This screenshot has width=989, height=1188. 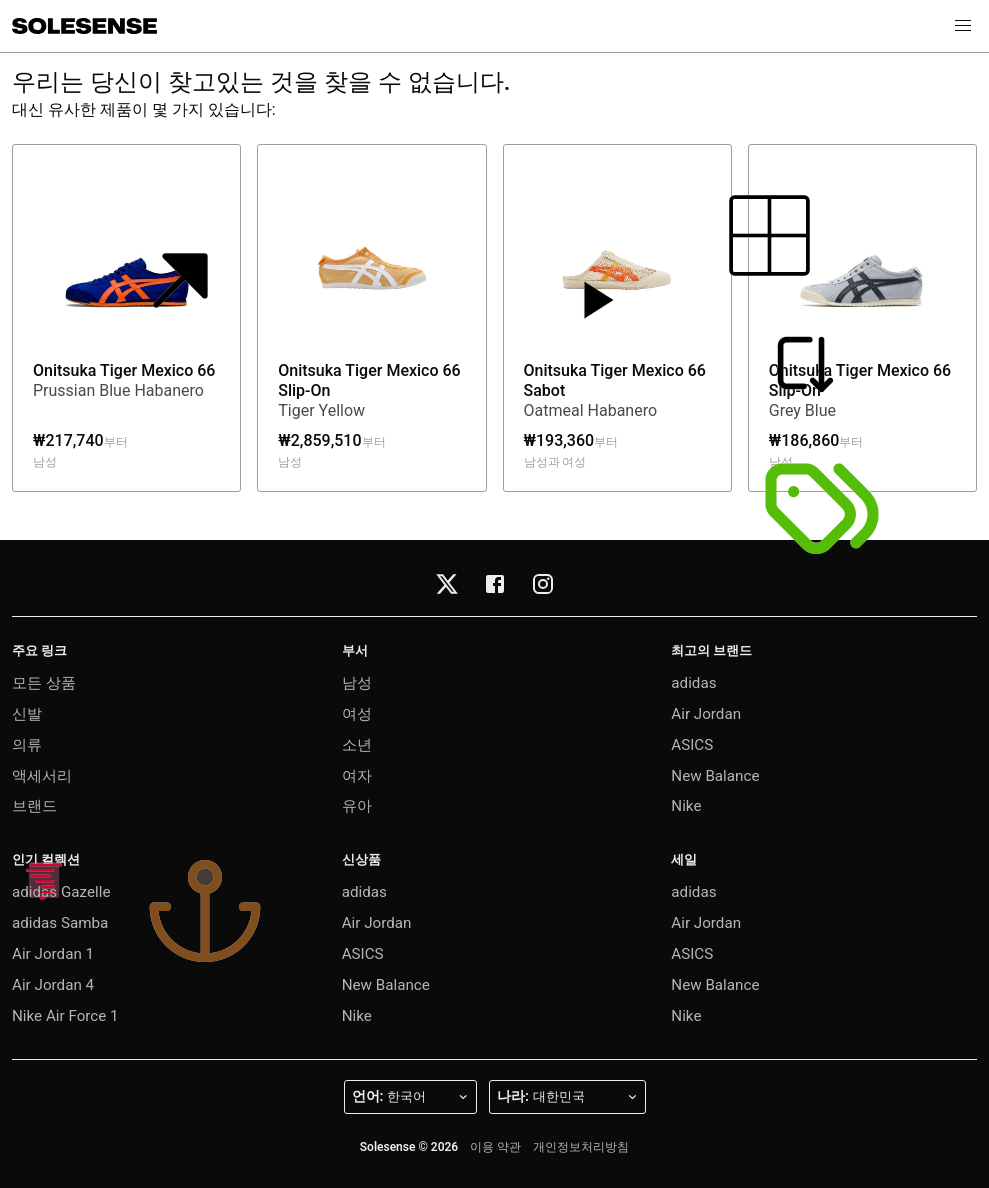 I want to click on manage tags or labels, so click(x=822, y=503).